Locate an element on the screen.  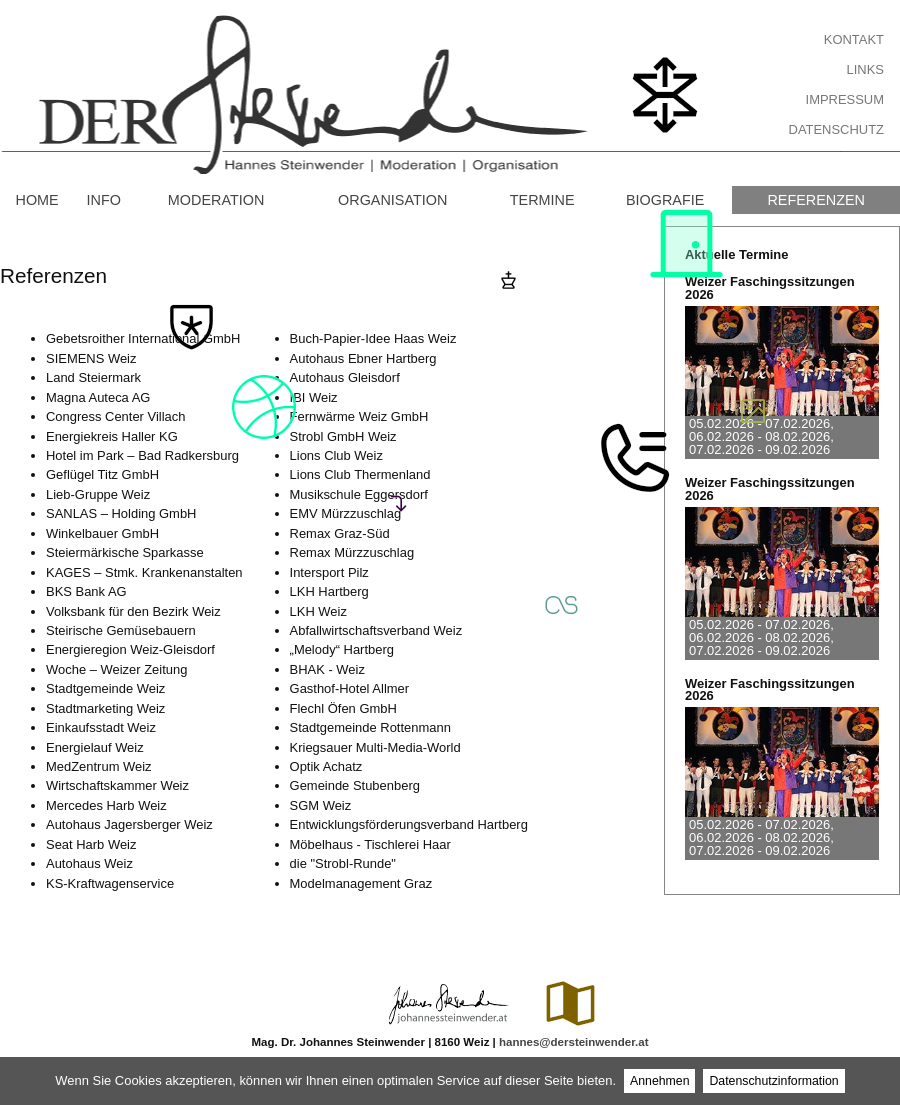
expand all collapsed sections is located at coordinates (665, 95).